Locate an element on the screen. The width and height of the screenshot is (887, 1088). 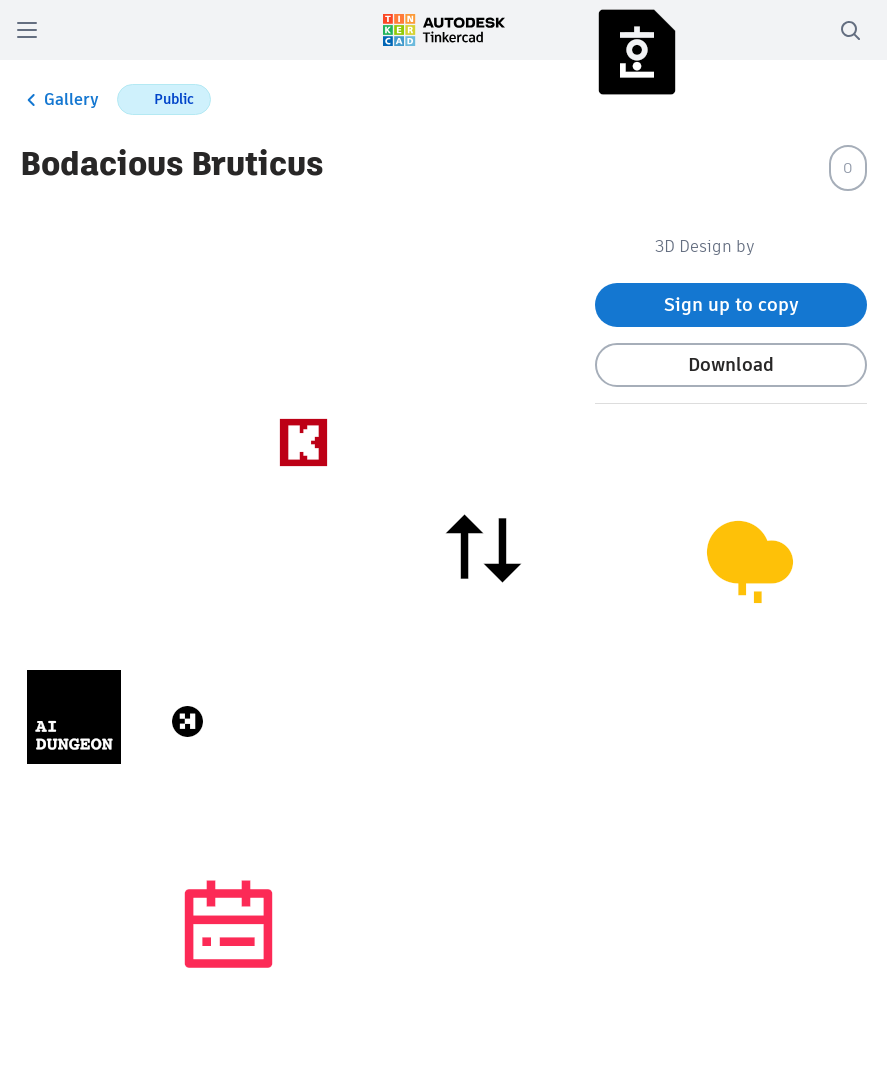
open AI Dungeon app is located at coordinates (74, 717).